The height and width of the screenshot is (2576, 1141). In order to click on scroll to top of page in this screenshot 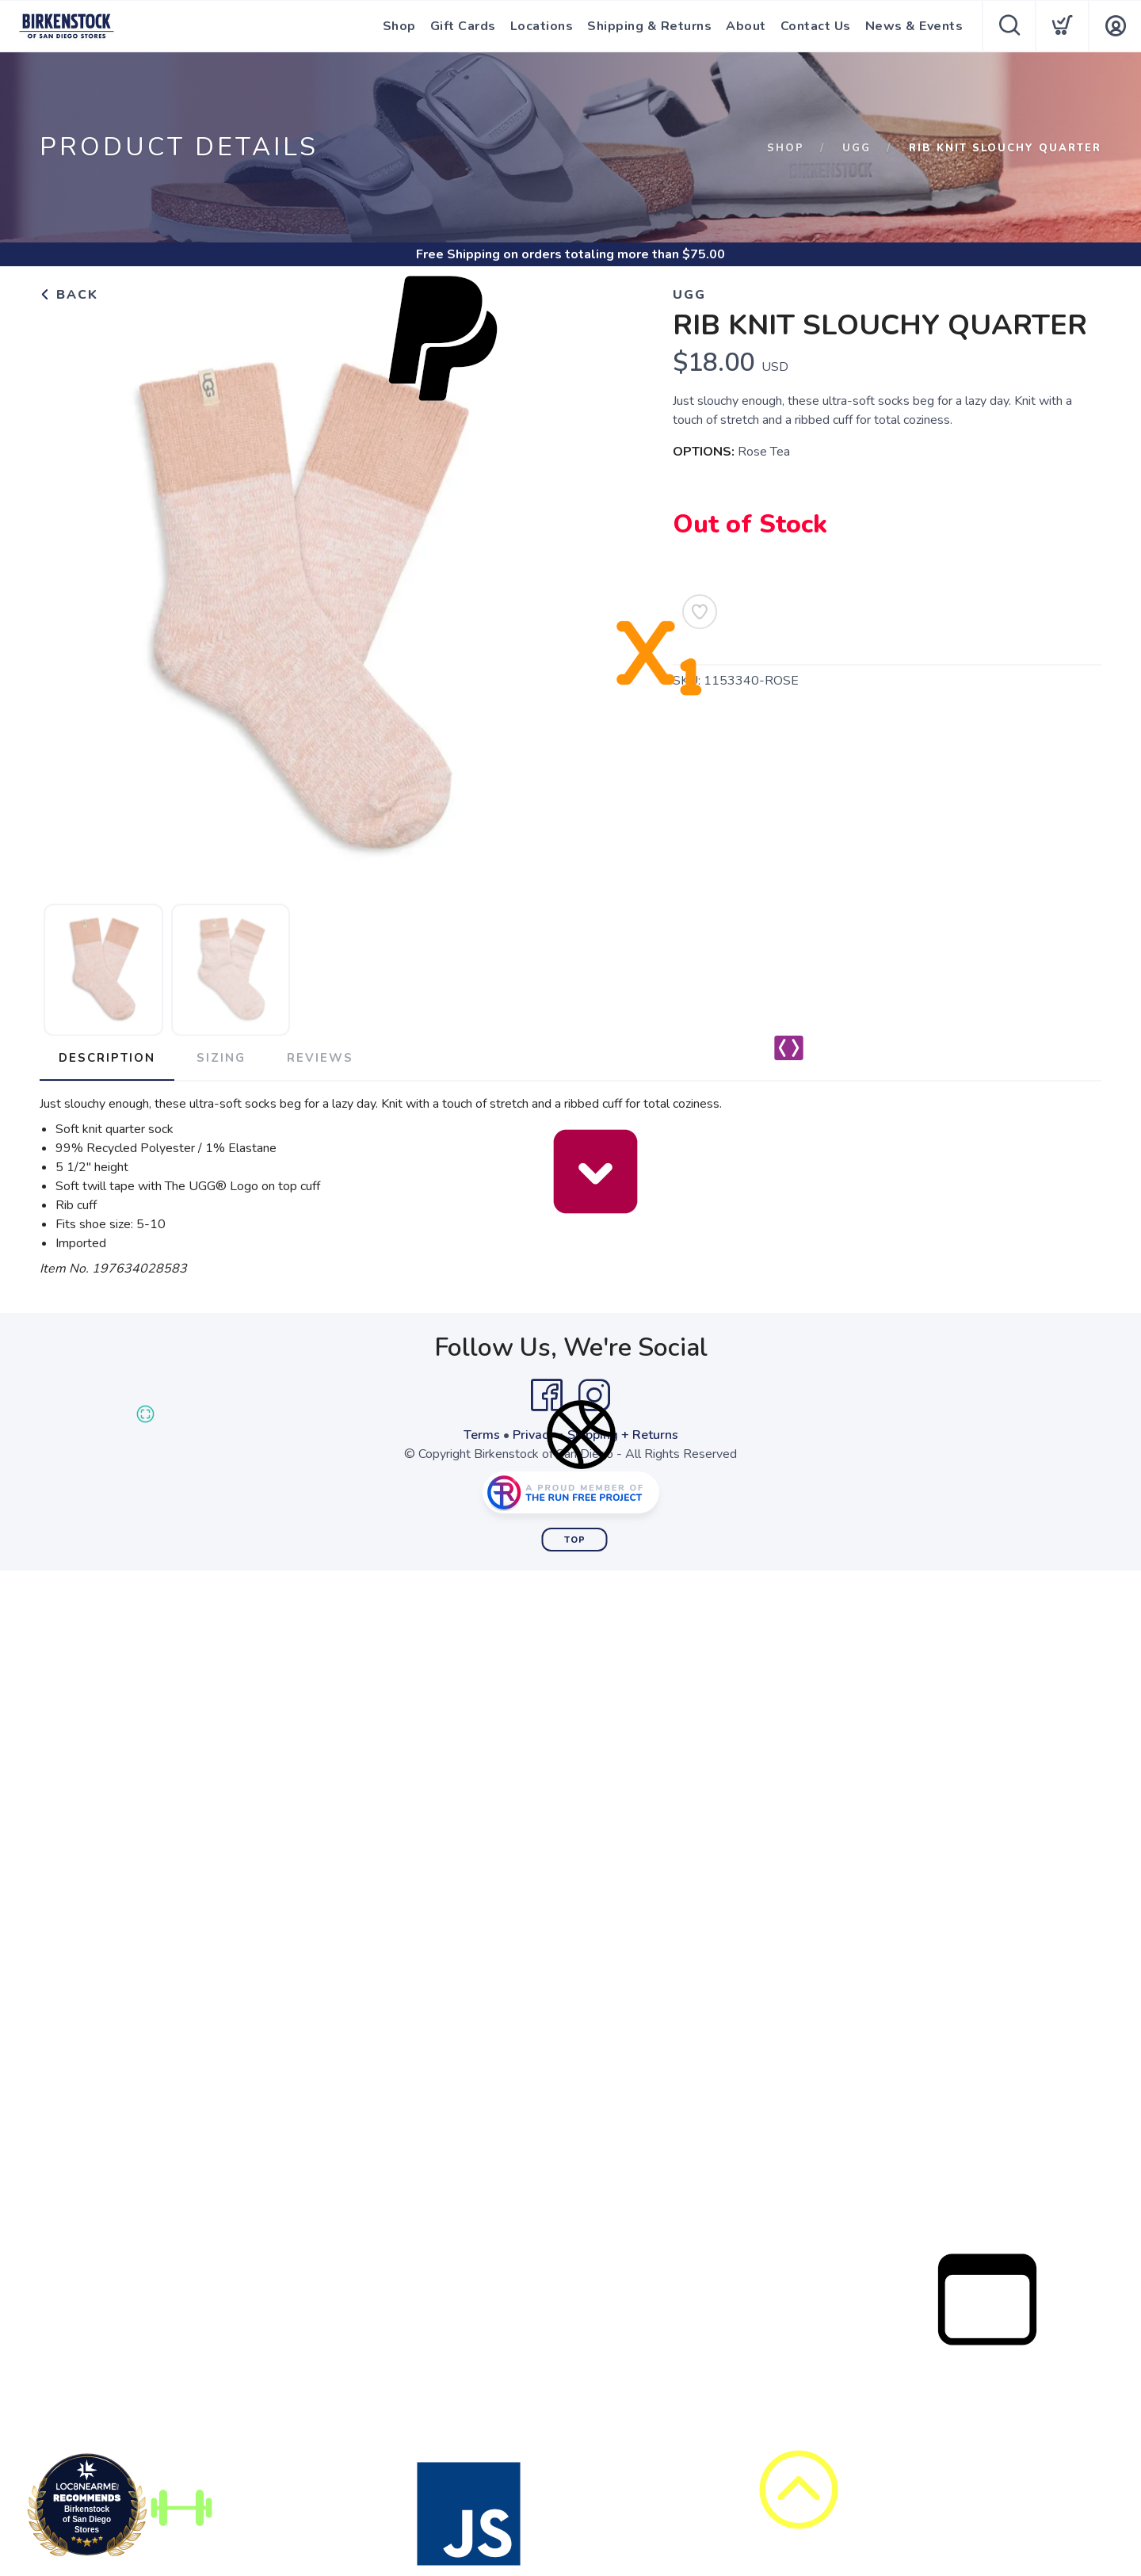, I will do `click(799, 2490)`.